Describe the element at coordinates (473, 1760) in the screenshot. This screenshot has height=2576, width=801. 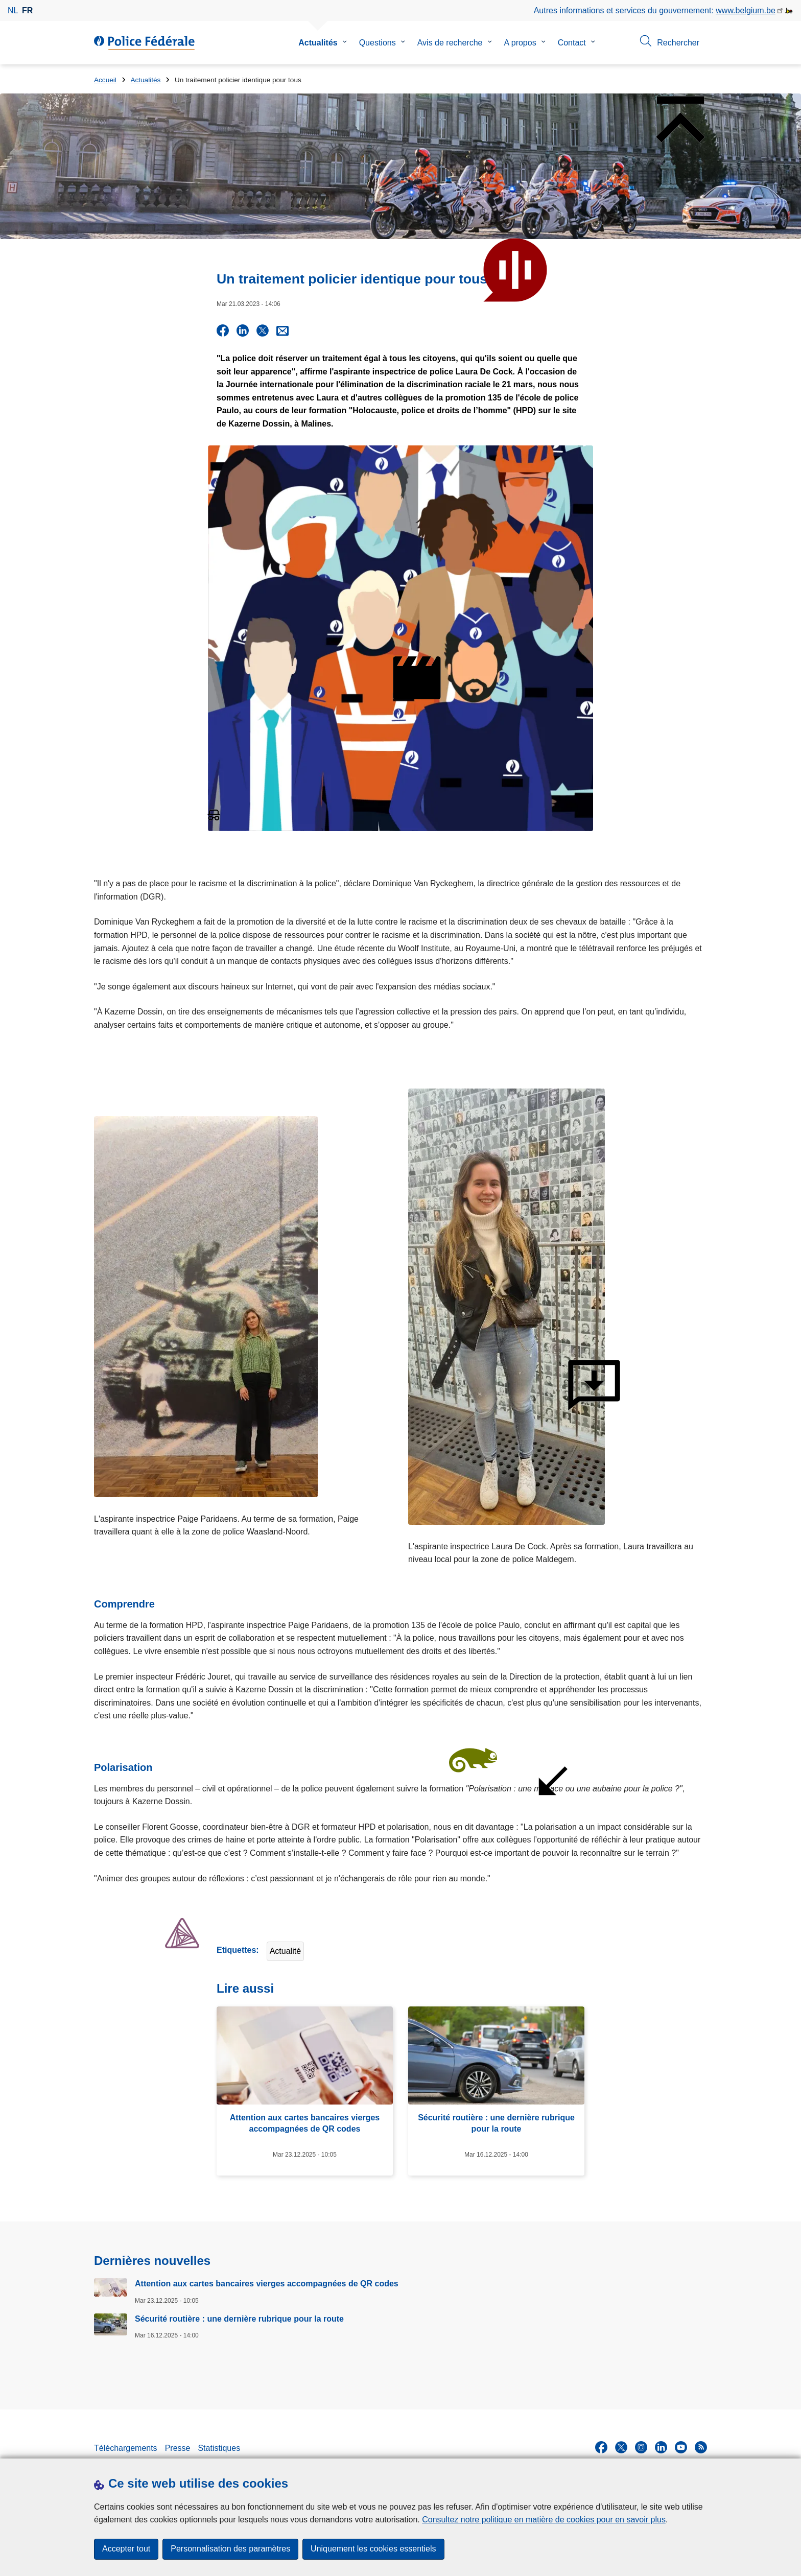
I see `SUSE Linux brand logo` at that location.